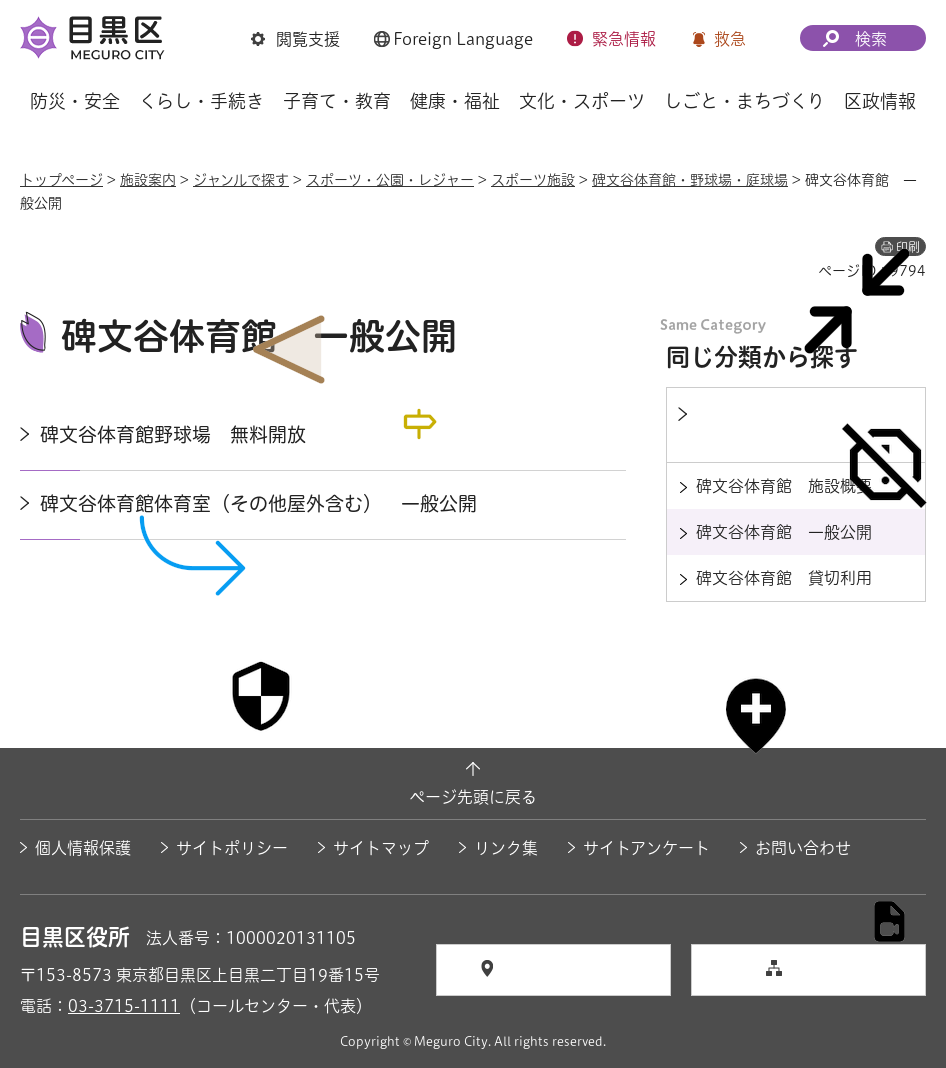 This screenshot has height=1068, width=946. Describe the element at coordinates (419, 424) in the screenshot. I see `navigate to directions or wayfinding` at that location.